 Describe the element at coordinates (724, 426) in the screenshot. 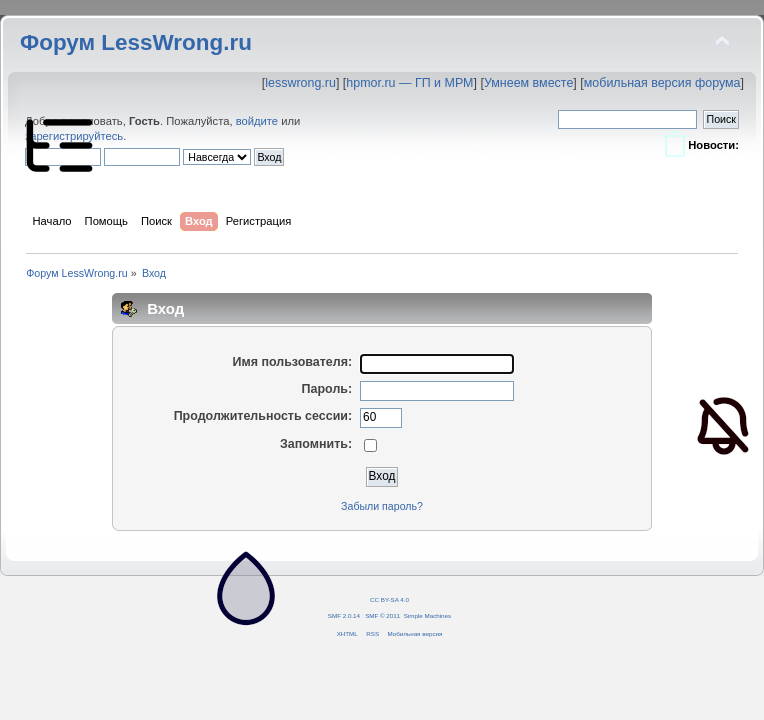

I see `mute notifications` at that location.